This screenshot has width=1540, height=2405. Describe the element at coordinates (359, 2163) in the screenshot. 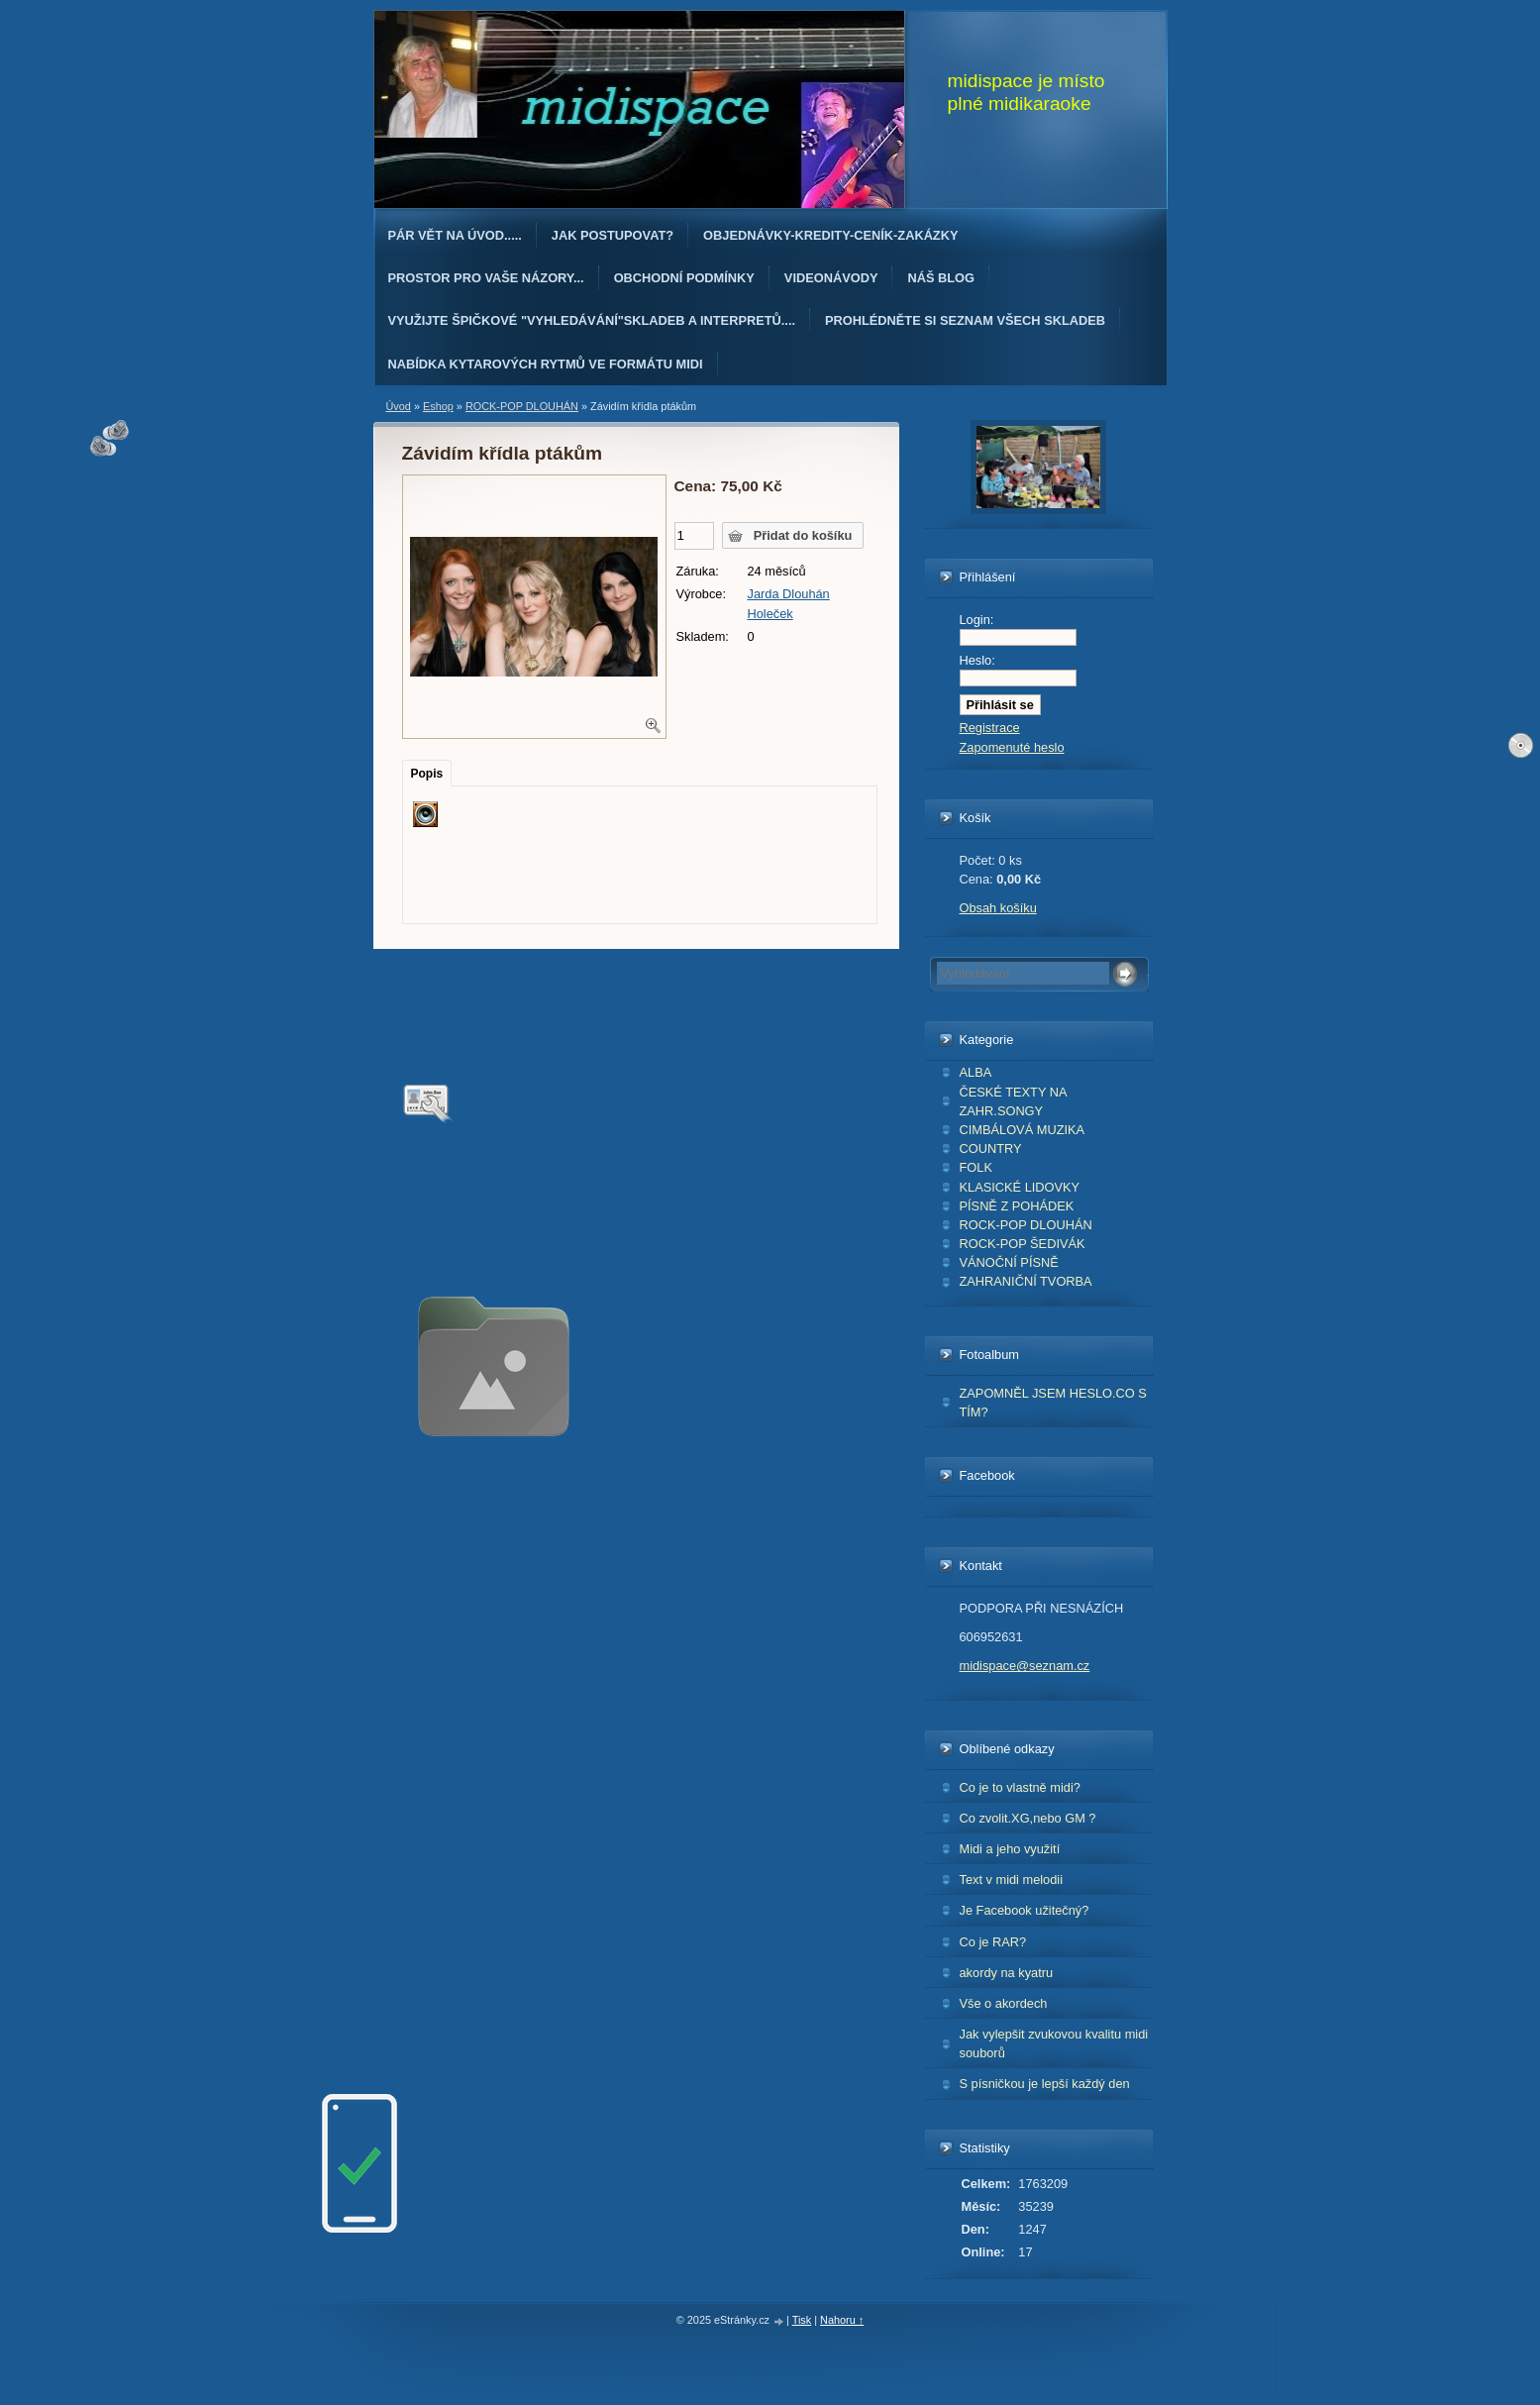

I see `smartphone successfully connected` at that location.